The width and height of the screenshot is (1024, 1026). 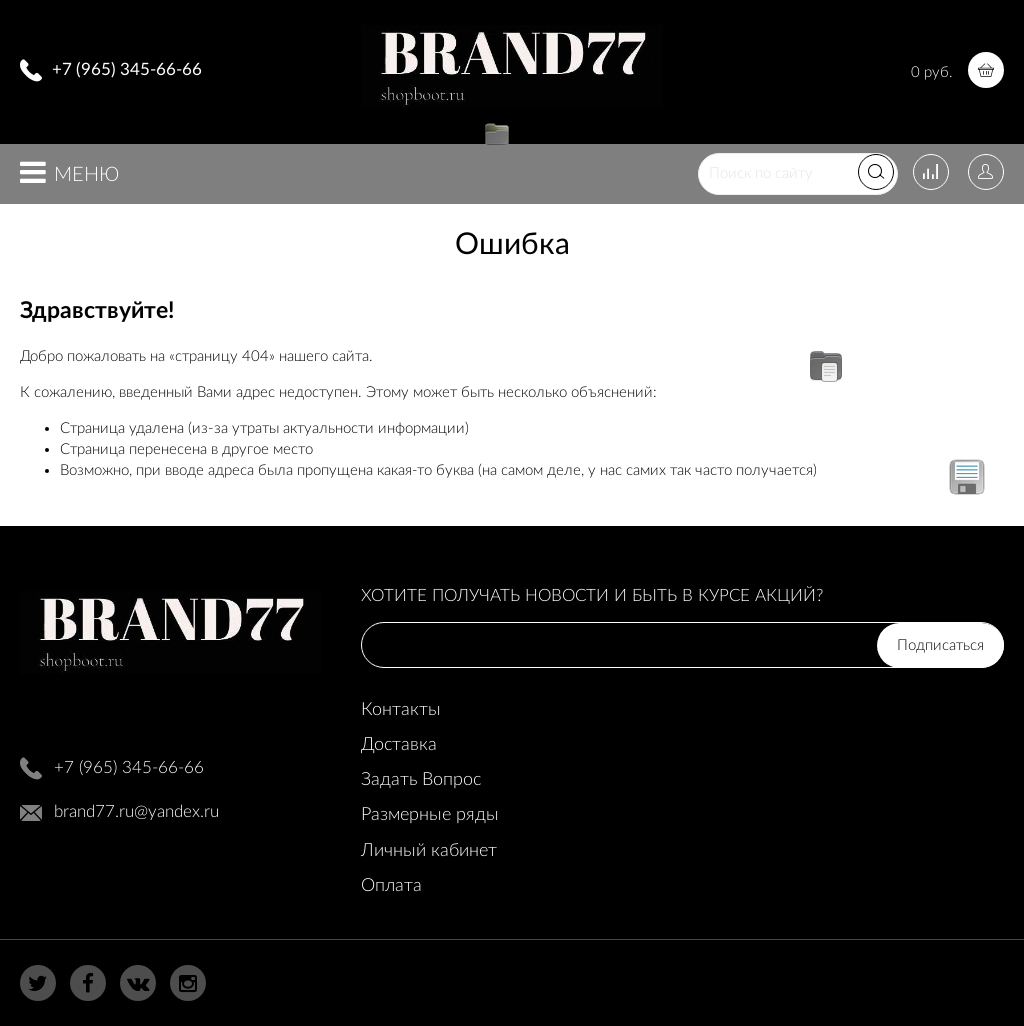 What do you see at coordinates (497, 134) in the screenshot?
I see `drop files here to add them to folder` at bounding box center [497, 134].